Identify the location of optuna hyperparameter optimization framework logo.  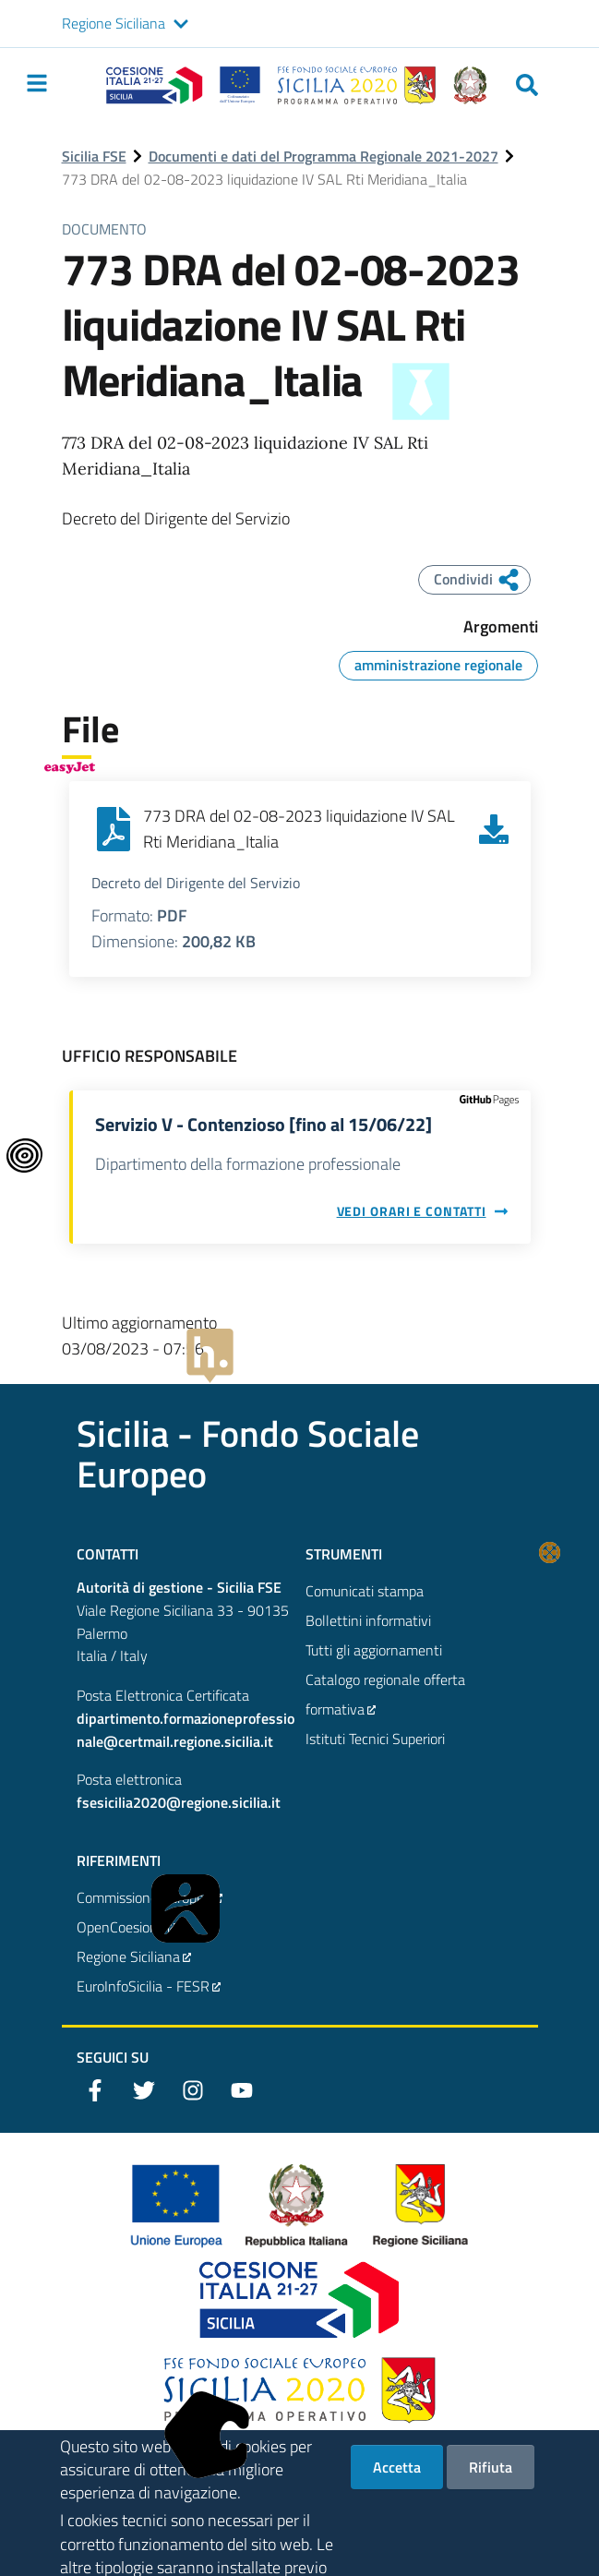
(24, 1155).